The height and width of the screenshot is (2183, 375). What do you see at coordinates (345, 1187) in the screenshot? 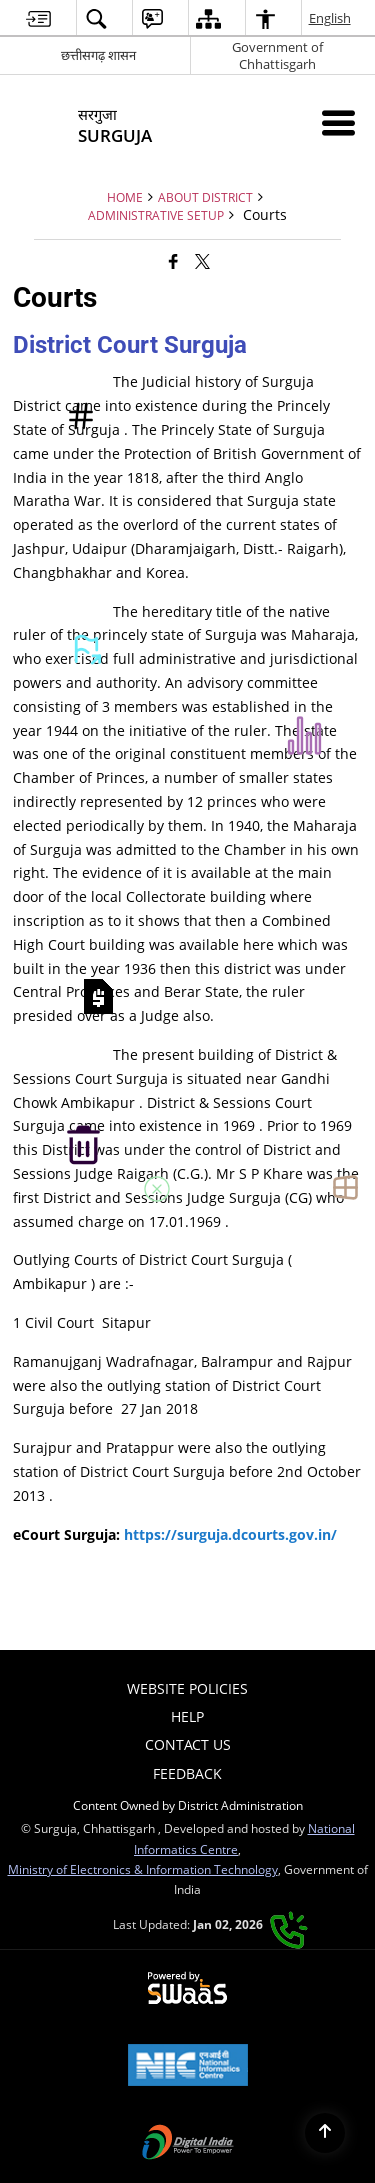
I see `open windows settings or system options` at bounding box center [345, 1187].